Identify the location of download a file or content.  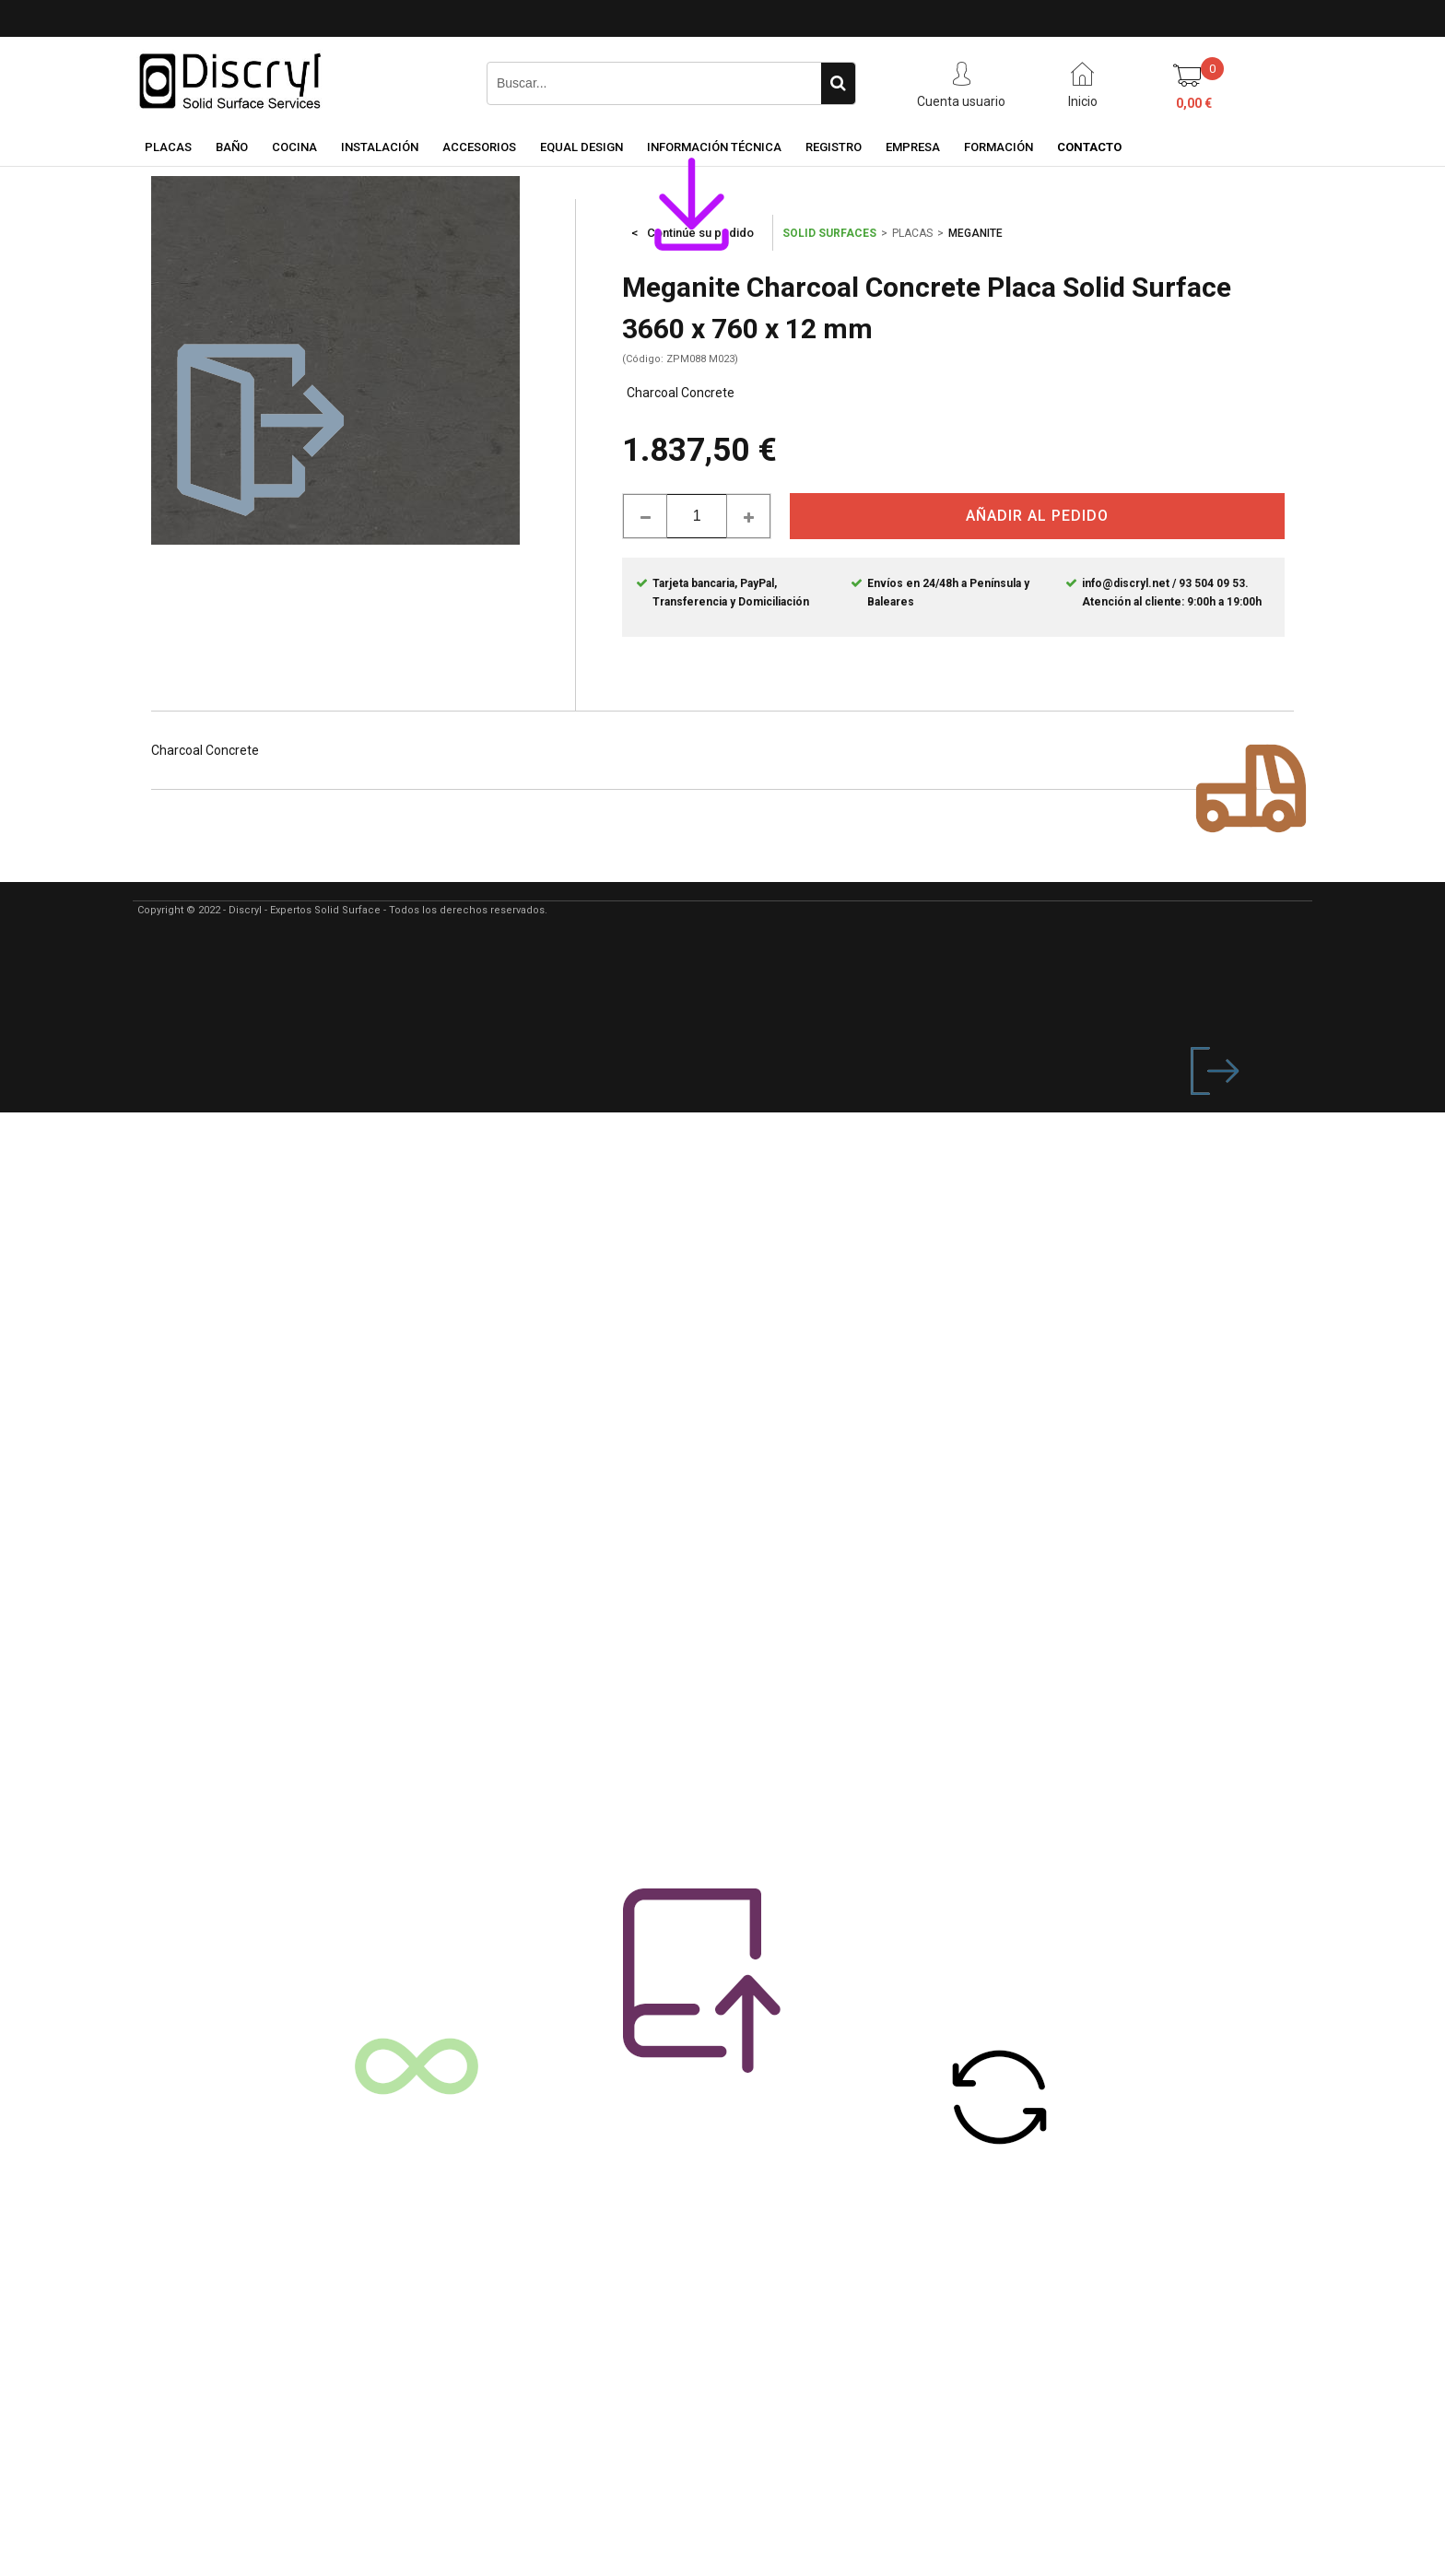
(691, 204).